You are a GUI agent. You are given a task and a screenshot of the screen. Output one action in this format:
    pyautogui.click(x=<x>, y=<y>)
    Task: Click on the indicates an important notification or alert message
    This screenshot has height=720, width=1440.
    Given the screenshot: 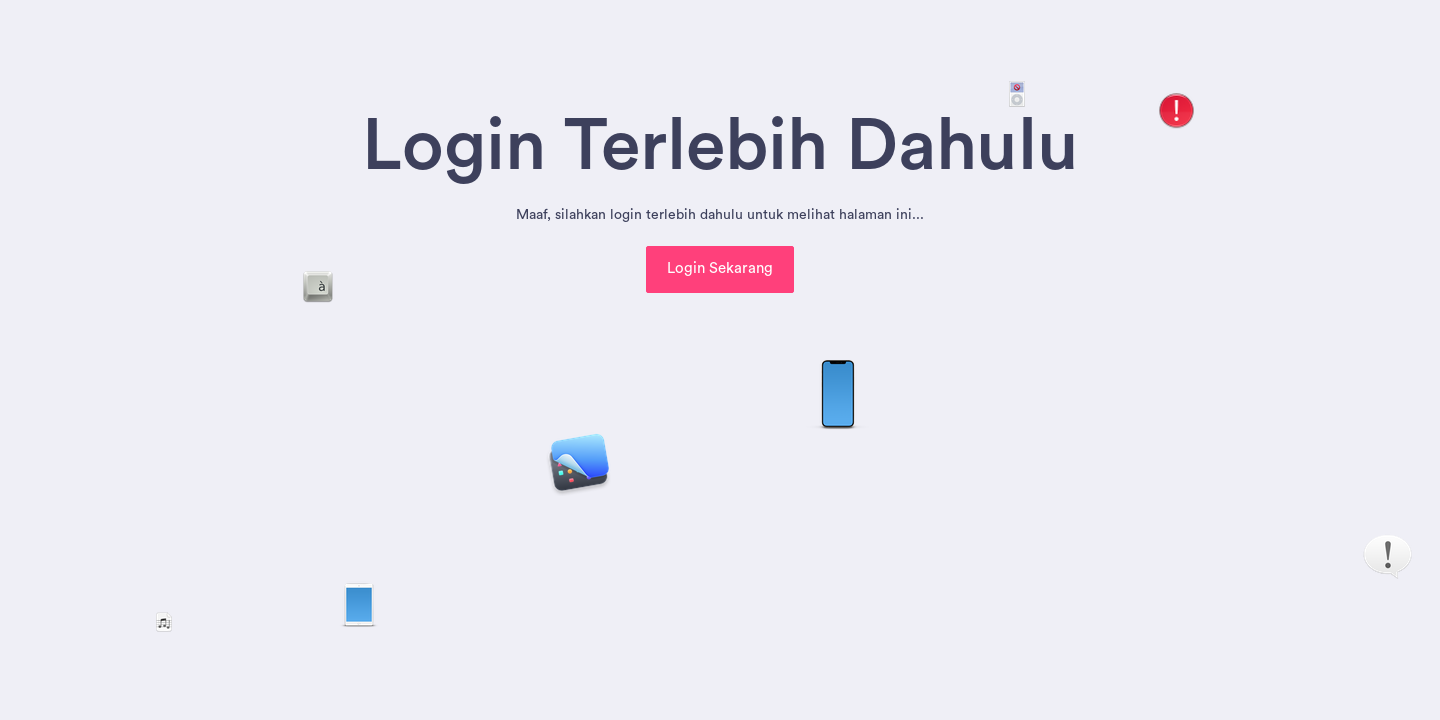 What is the action you would take?
    pyautogui.click(x=1388, y=555)
    